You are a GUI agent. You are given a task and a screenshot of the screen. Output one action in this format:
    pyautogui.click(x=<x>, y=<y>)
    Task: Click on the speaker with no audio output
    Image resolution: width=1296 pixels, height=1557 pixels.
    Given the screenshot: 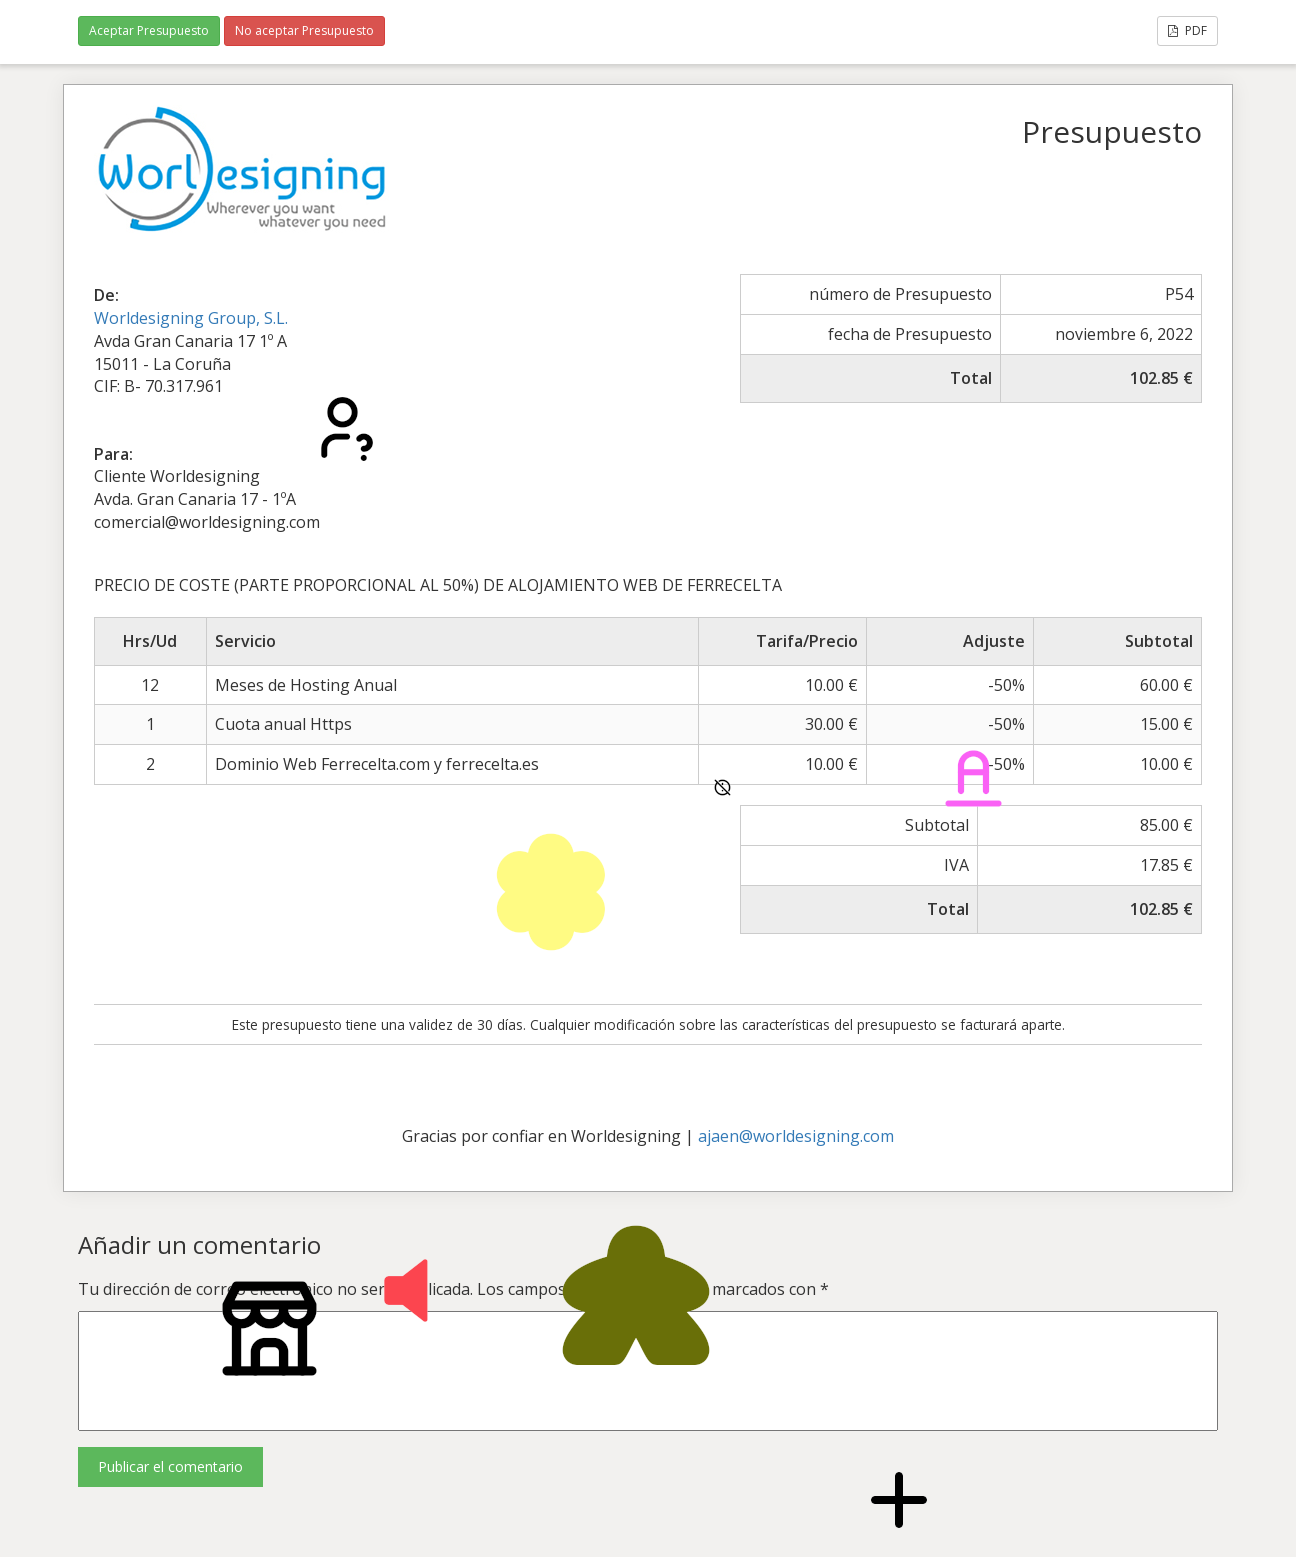 What is the action you would take?
    pyautogui.click(x=415, y=1290)
    